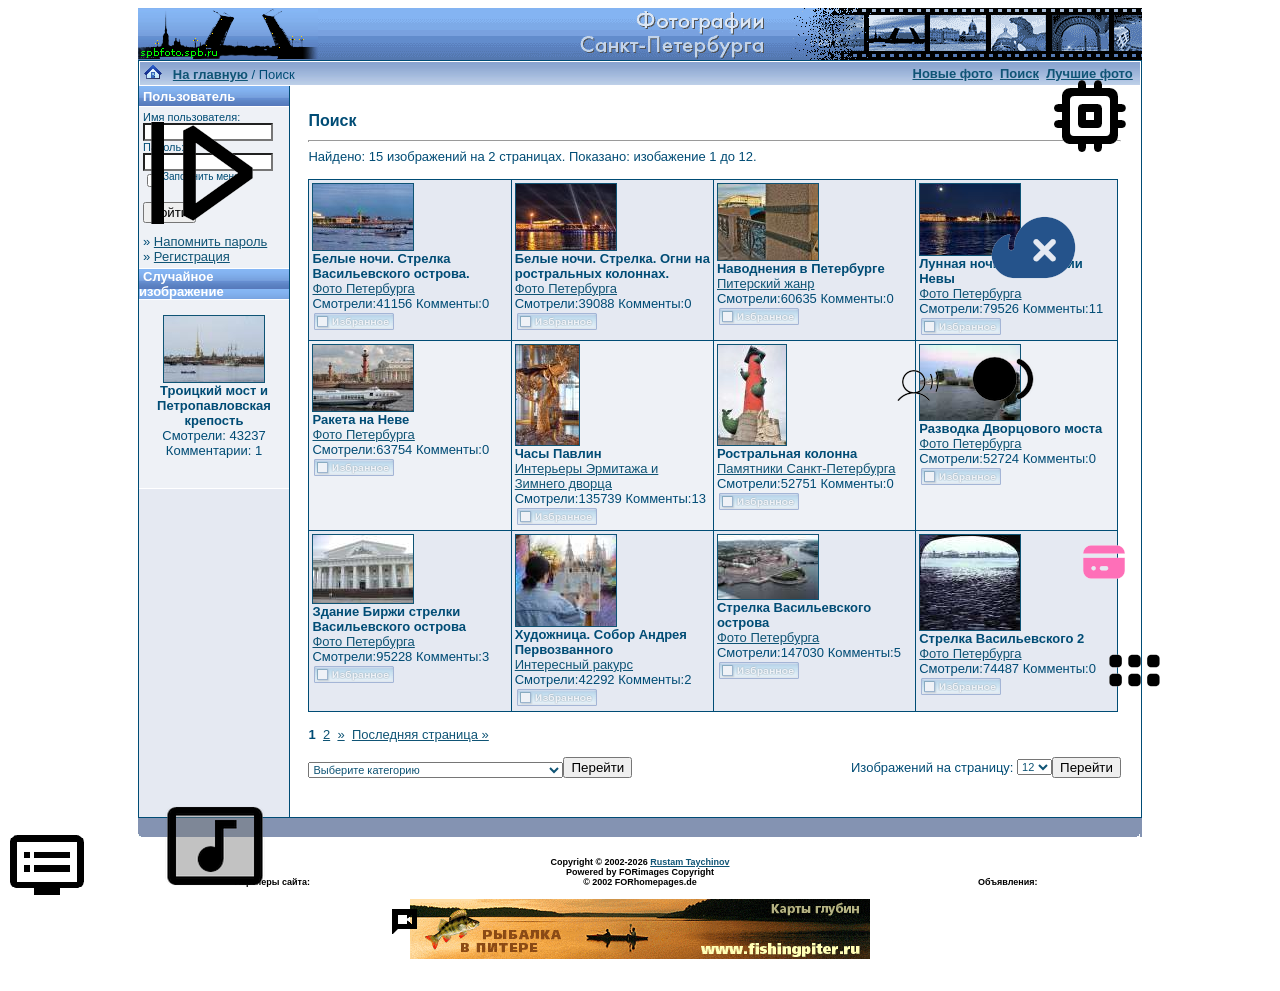 The image size is (1280, 991). What do you see at coordinates (198, 173) in the screenshot?
I see `continue debugging to the next breakpoint` at bounding box center [198, 173].